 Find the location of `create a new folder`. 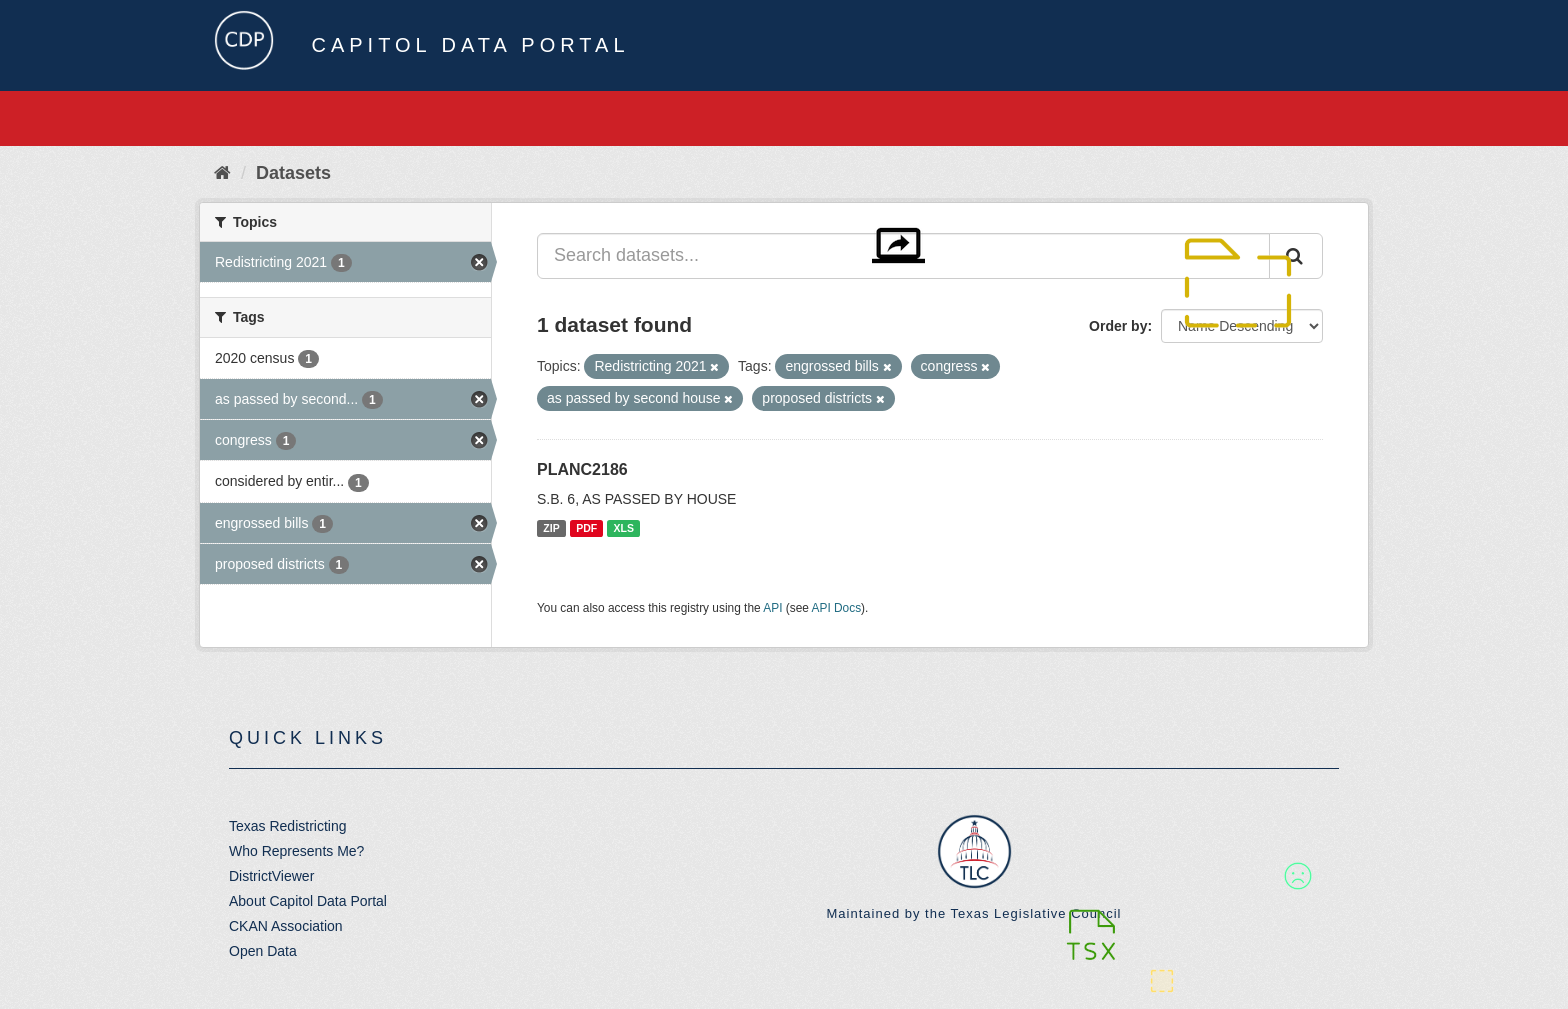

create a new folder is located at coordinates (1238, 283).